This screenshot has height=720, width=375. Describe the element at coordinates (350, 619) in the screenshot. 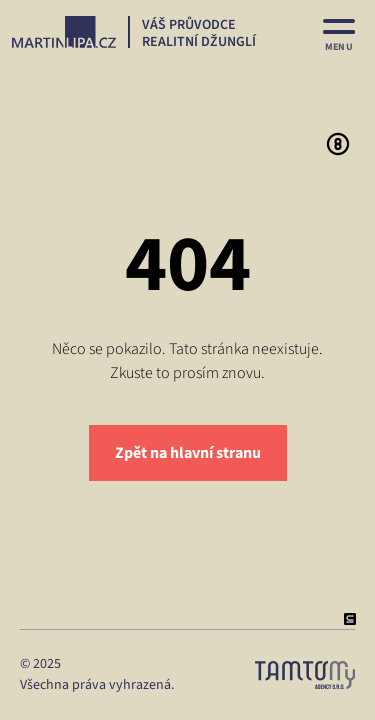

I see `indicates a subset relationship in mathematical or data contexts` at that location.